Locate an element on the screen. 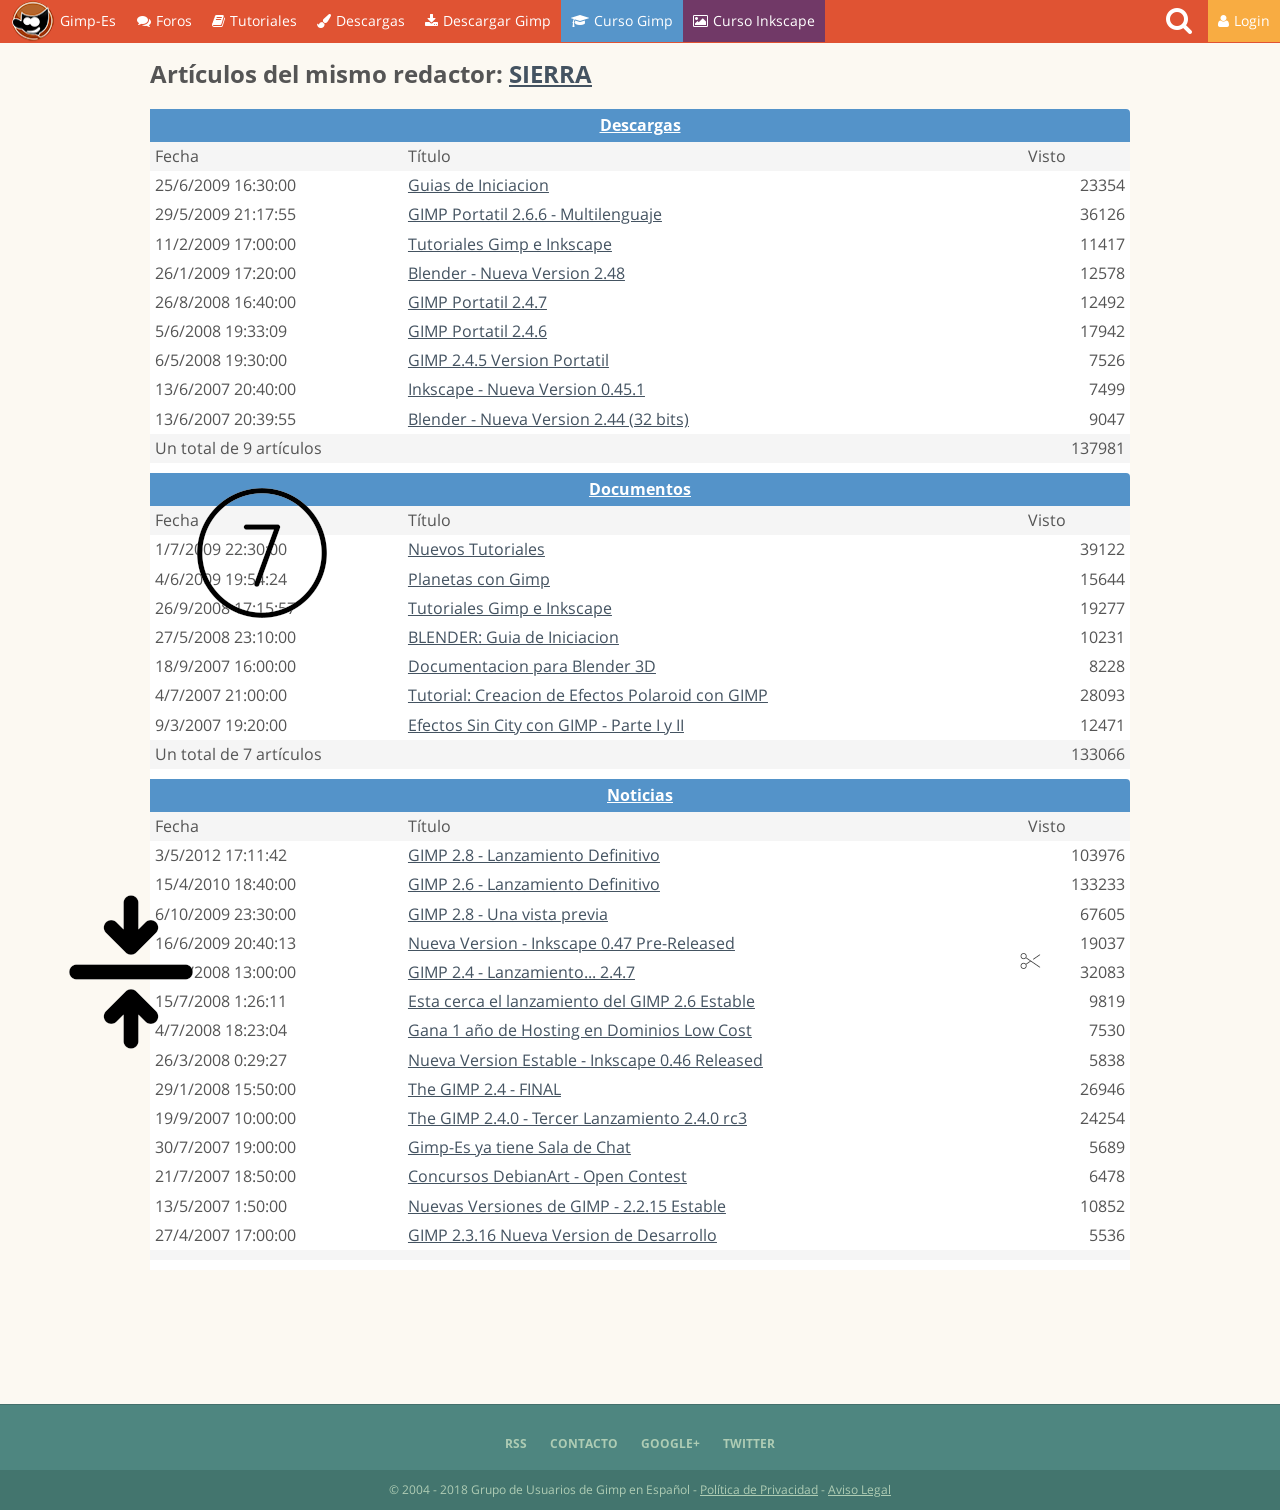 The width and height of the screenshot is (1280, 1510). cut selected content is located at coordinates (1030, 961).